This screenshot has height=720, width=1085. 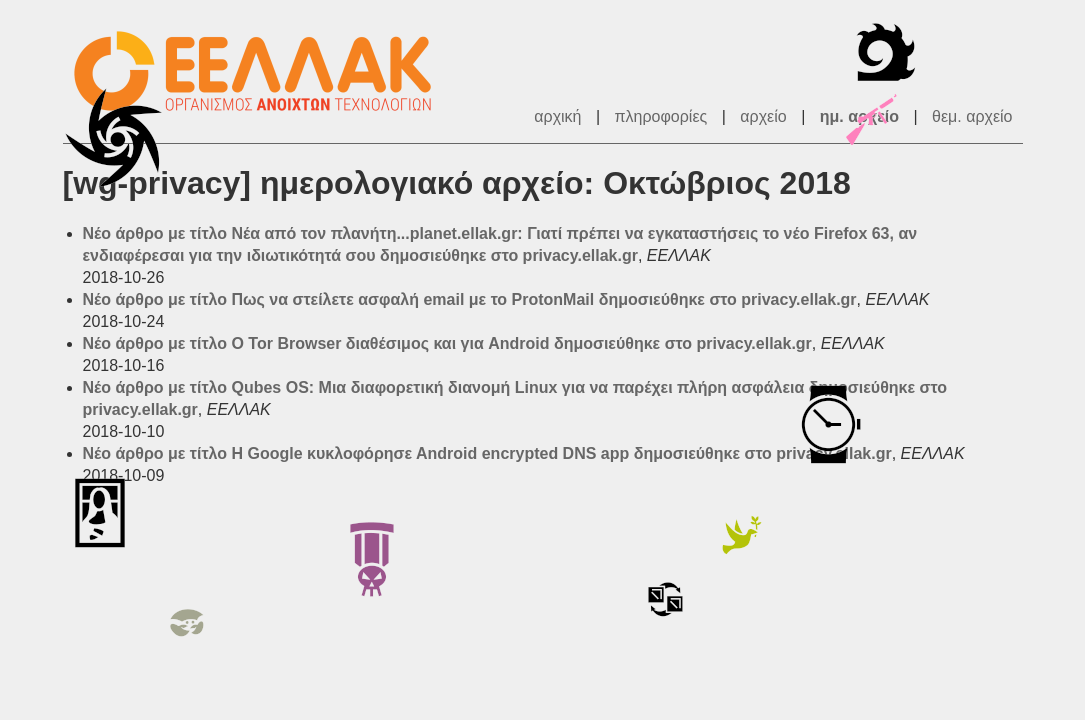 What do you see at coordinates (665, 599) in the screenshot?
I see `initiate a trade or exchange between players` at bounding box center [665, 599].